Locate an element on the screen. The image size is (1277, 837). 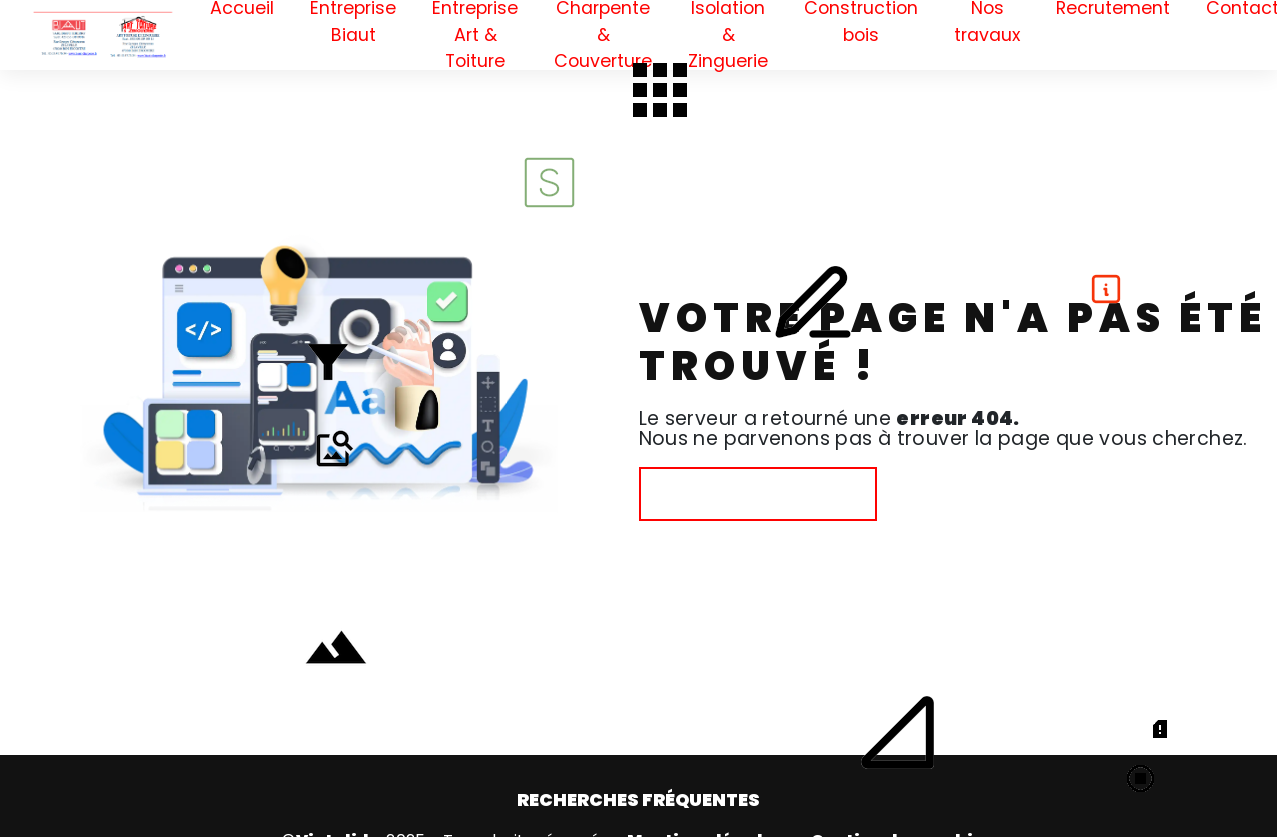
view more information or details is located at coordinates (1106, 289).